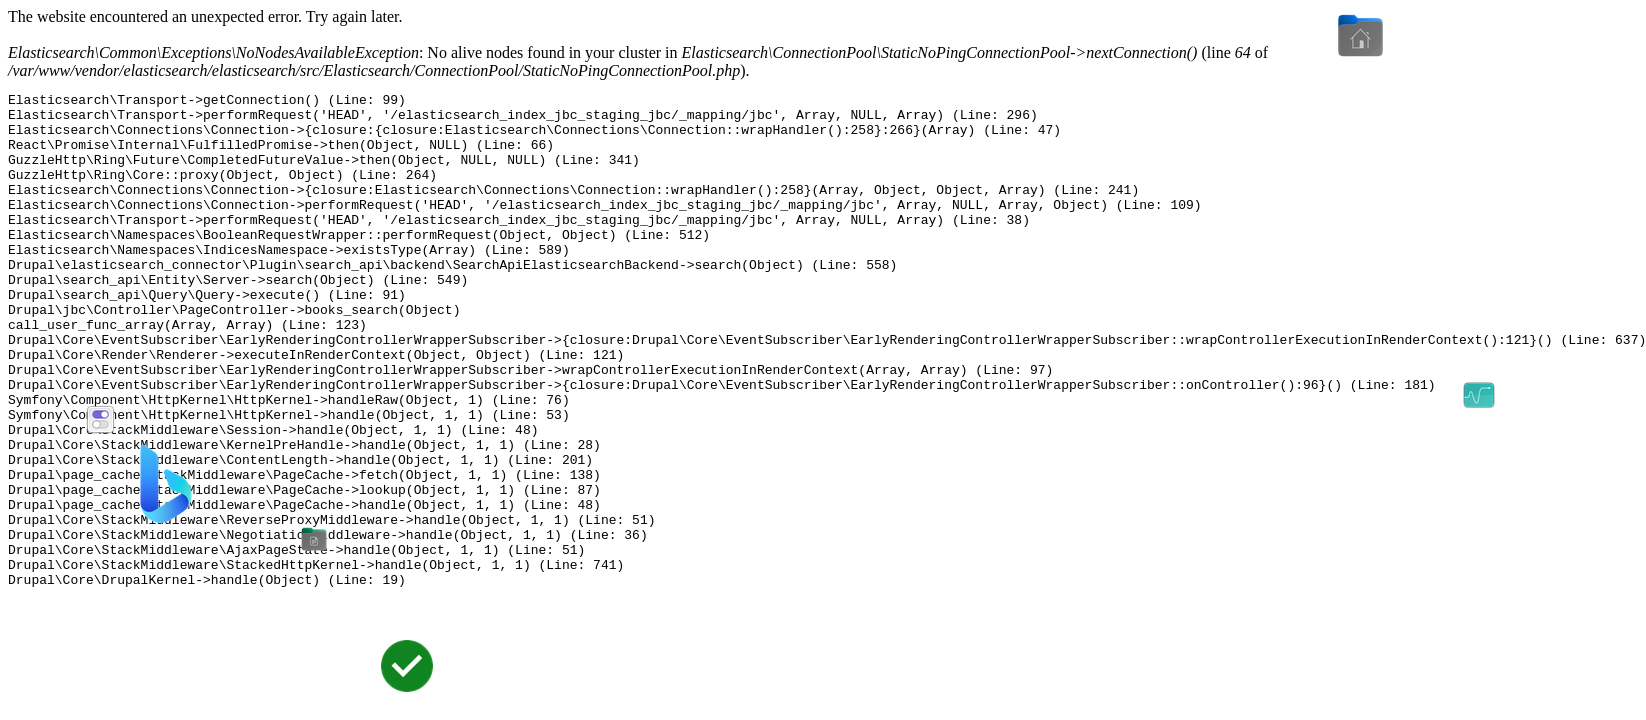 Image resolution: width=1646 pixels, height=720 pixels. What do you see at coordinates (100, 419) in the screenshot?
I see `open gnome tweaks settings` at bounding box center [100, 419].